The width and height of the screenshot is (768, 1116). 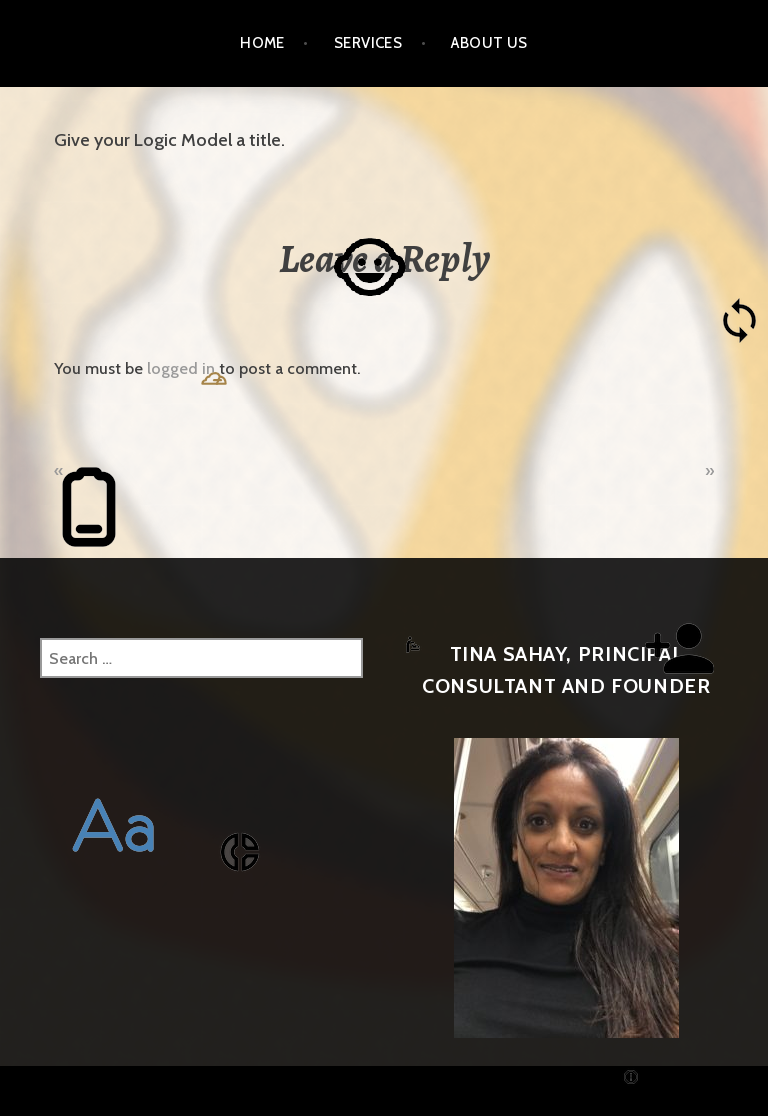 What do you see at coordinates (739, 320) in the screenshot?
I see `sync data with server or cloud` at bounding box center [739, 320].